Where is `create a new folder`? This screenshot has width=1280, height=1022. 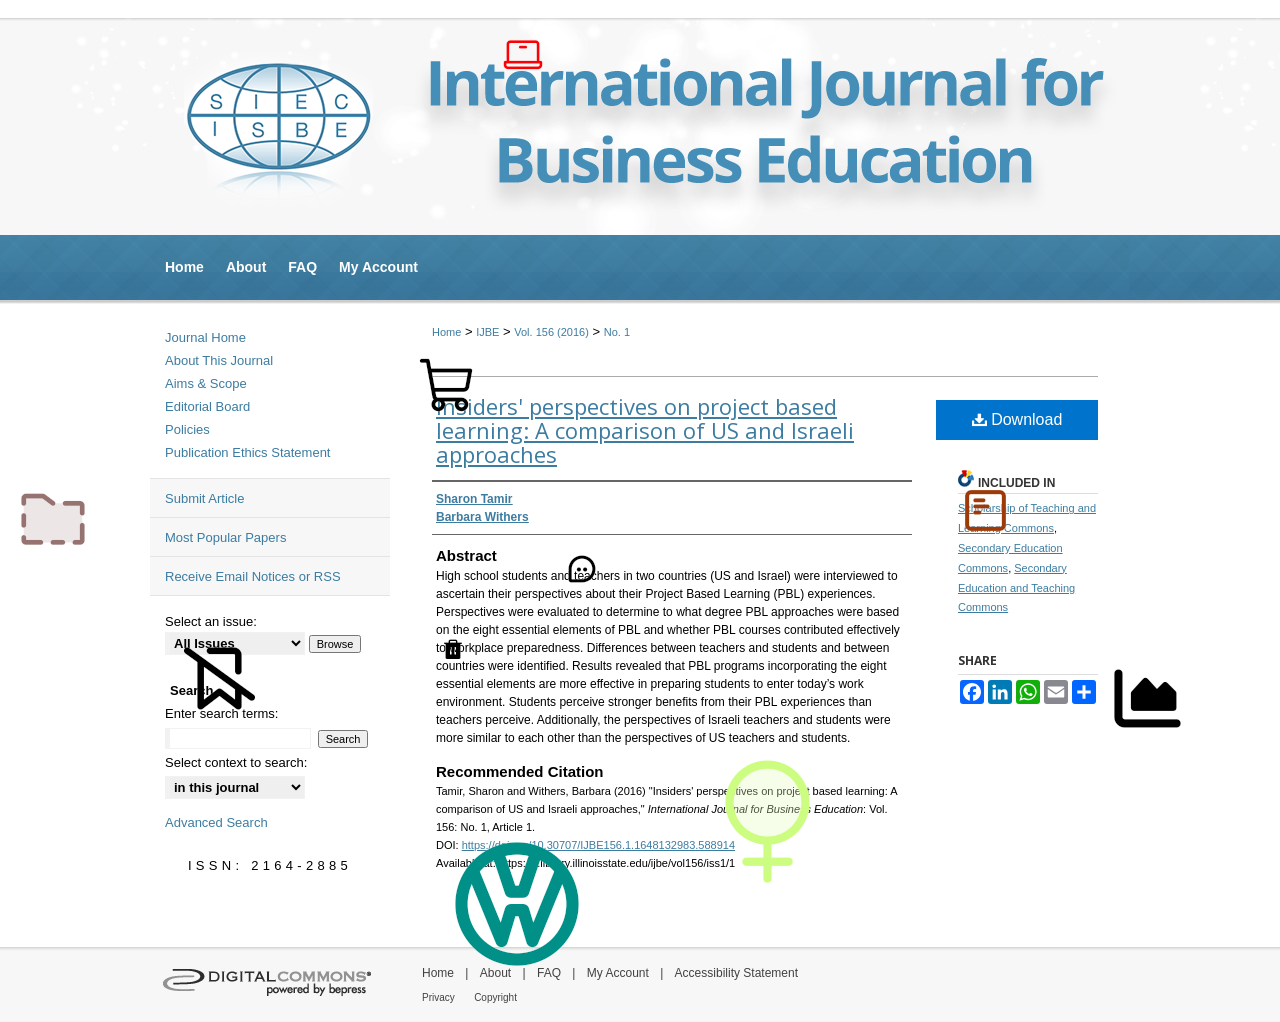
create a new folder is located at coordinates (53, 518).